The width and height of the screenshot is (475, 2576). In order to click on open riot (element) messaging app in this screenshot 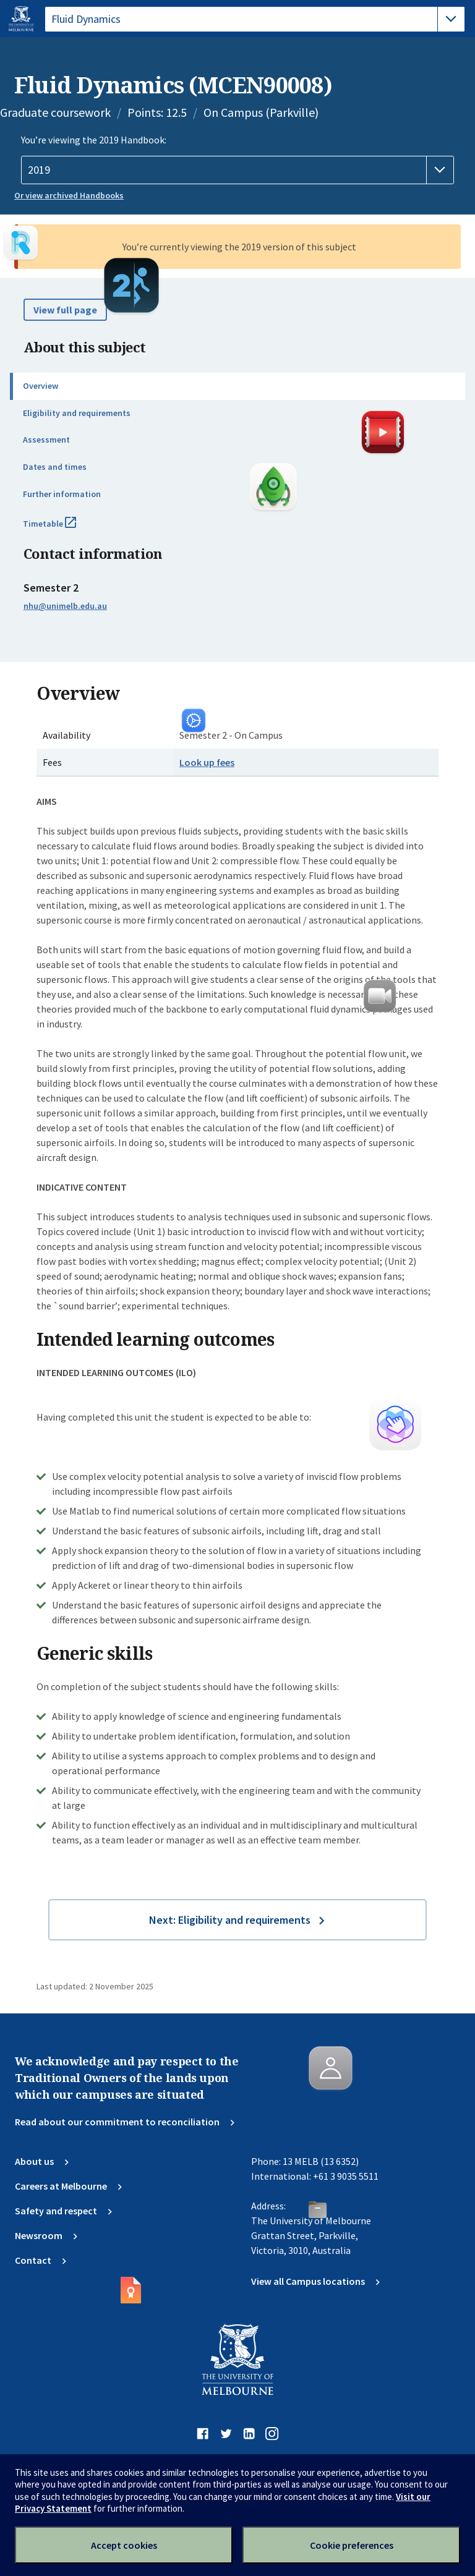, I will do `click(20, 242)`.